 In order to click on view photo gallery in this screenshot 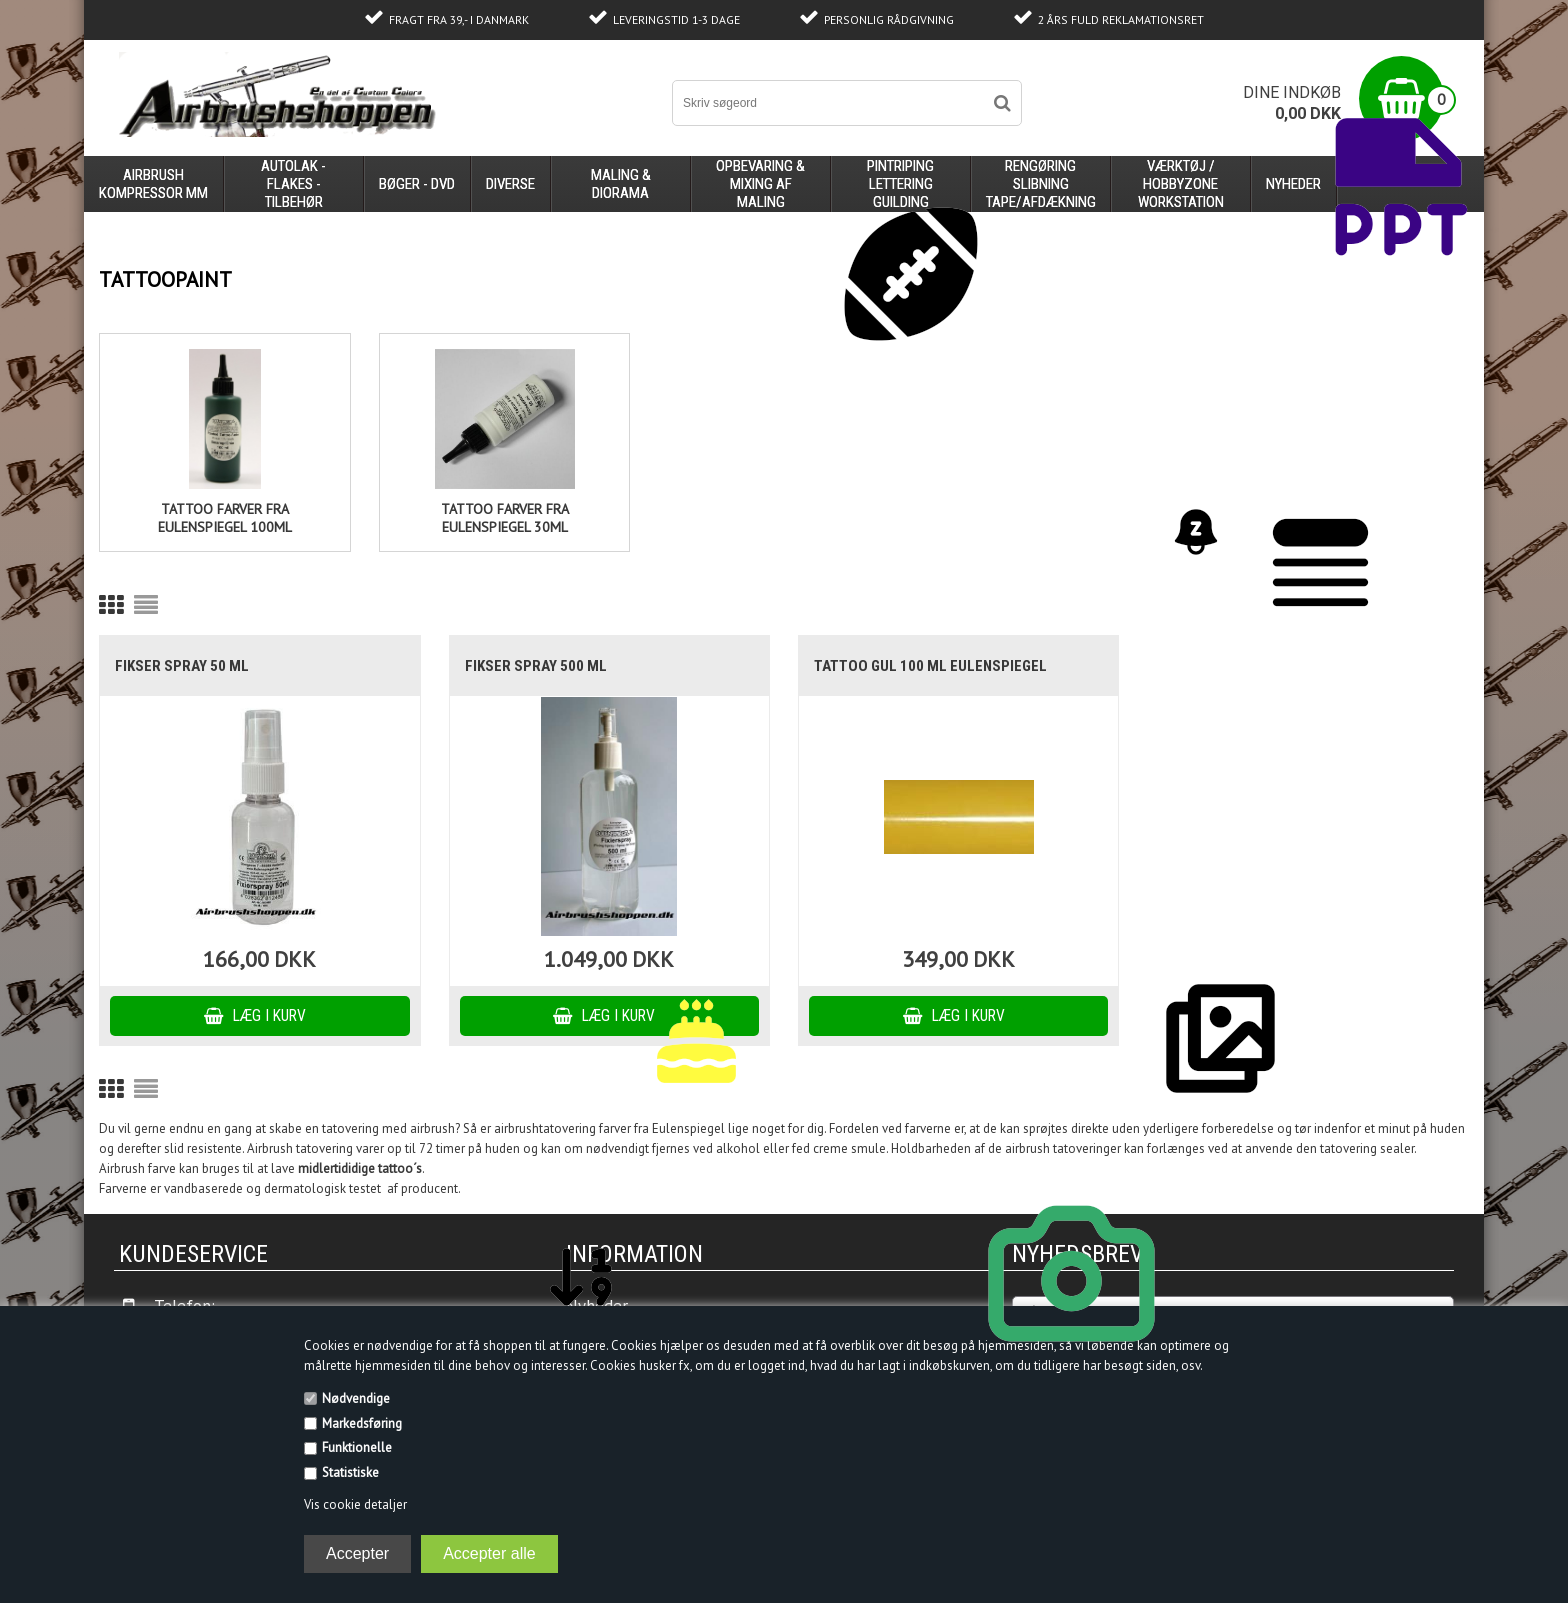, I will do `click(1220, 1038)`.